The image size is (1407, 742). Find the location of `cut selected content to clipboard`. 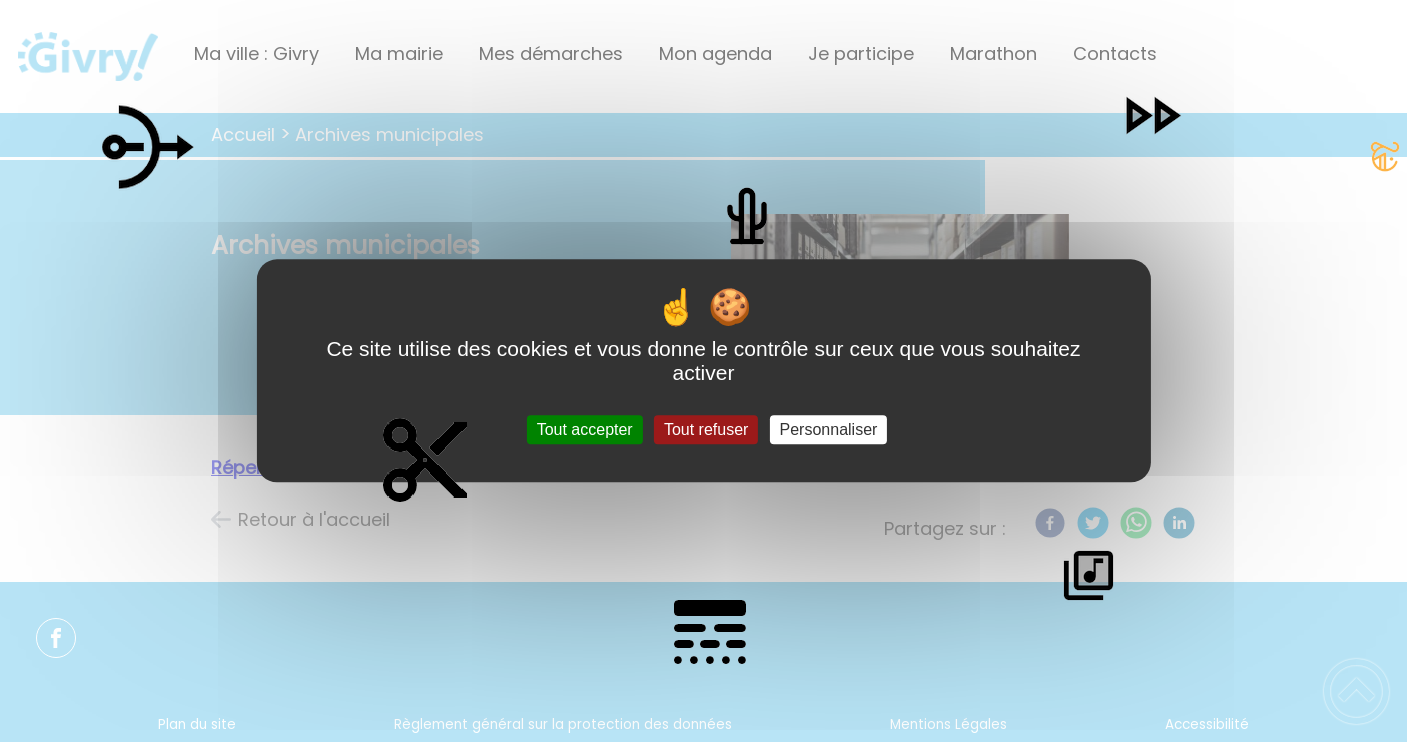

cut selected content to clipboard is located at coordinates (425, 460).